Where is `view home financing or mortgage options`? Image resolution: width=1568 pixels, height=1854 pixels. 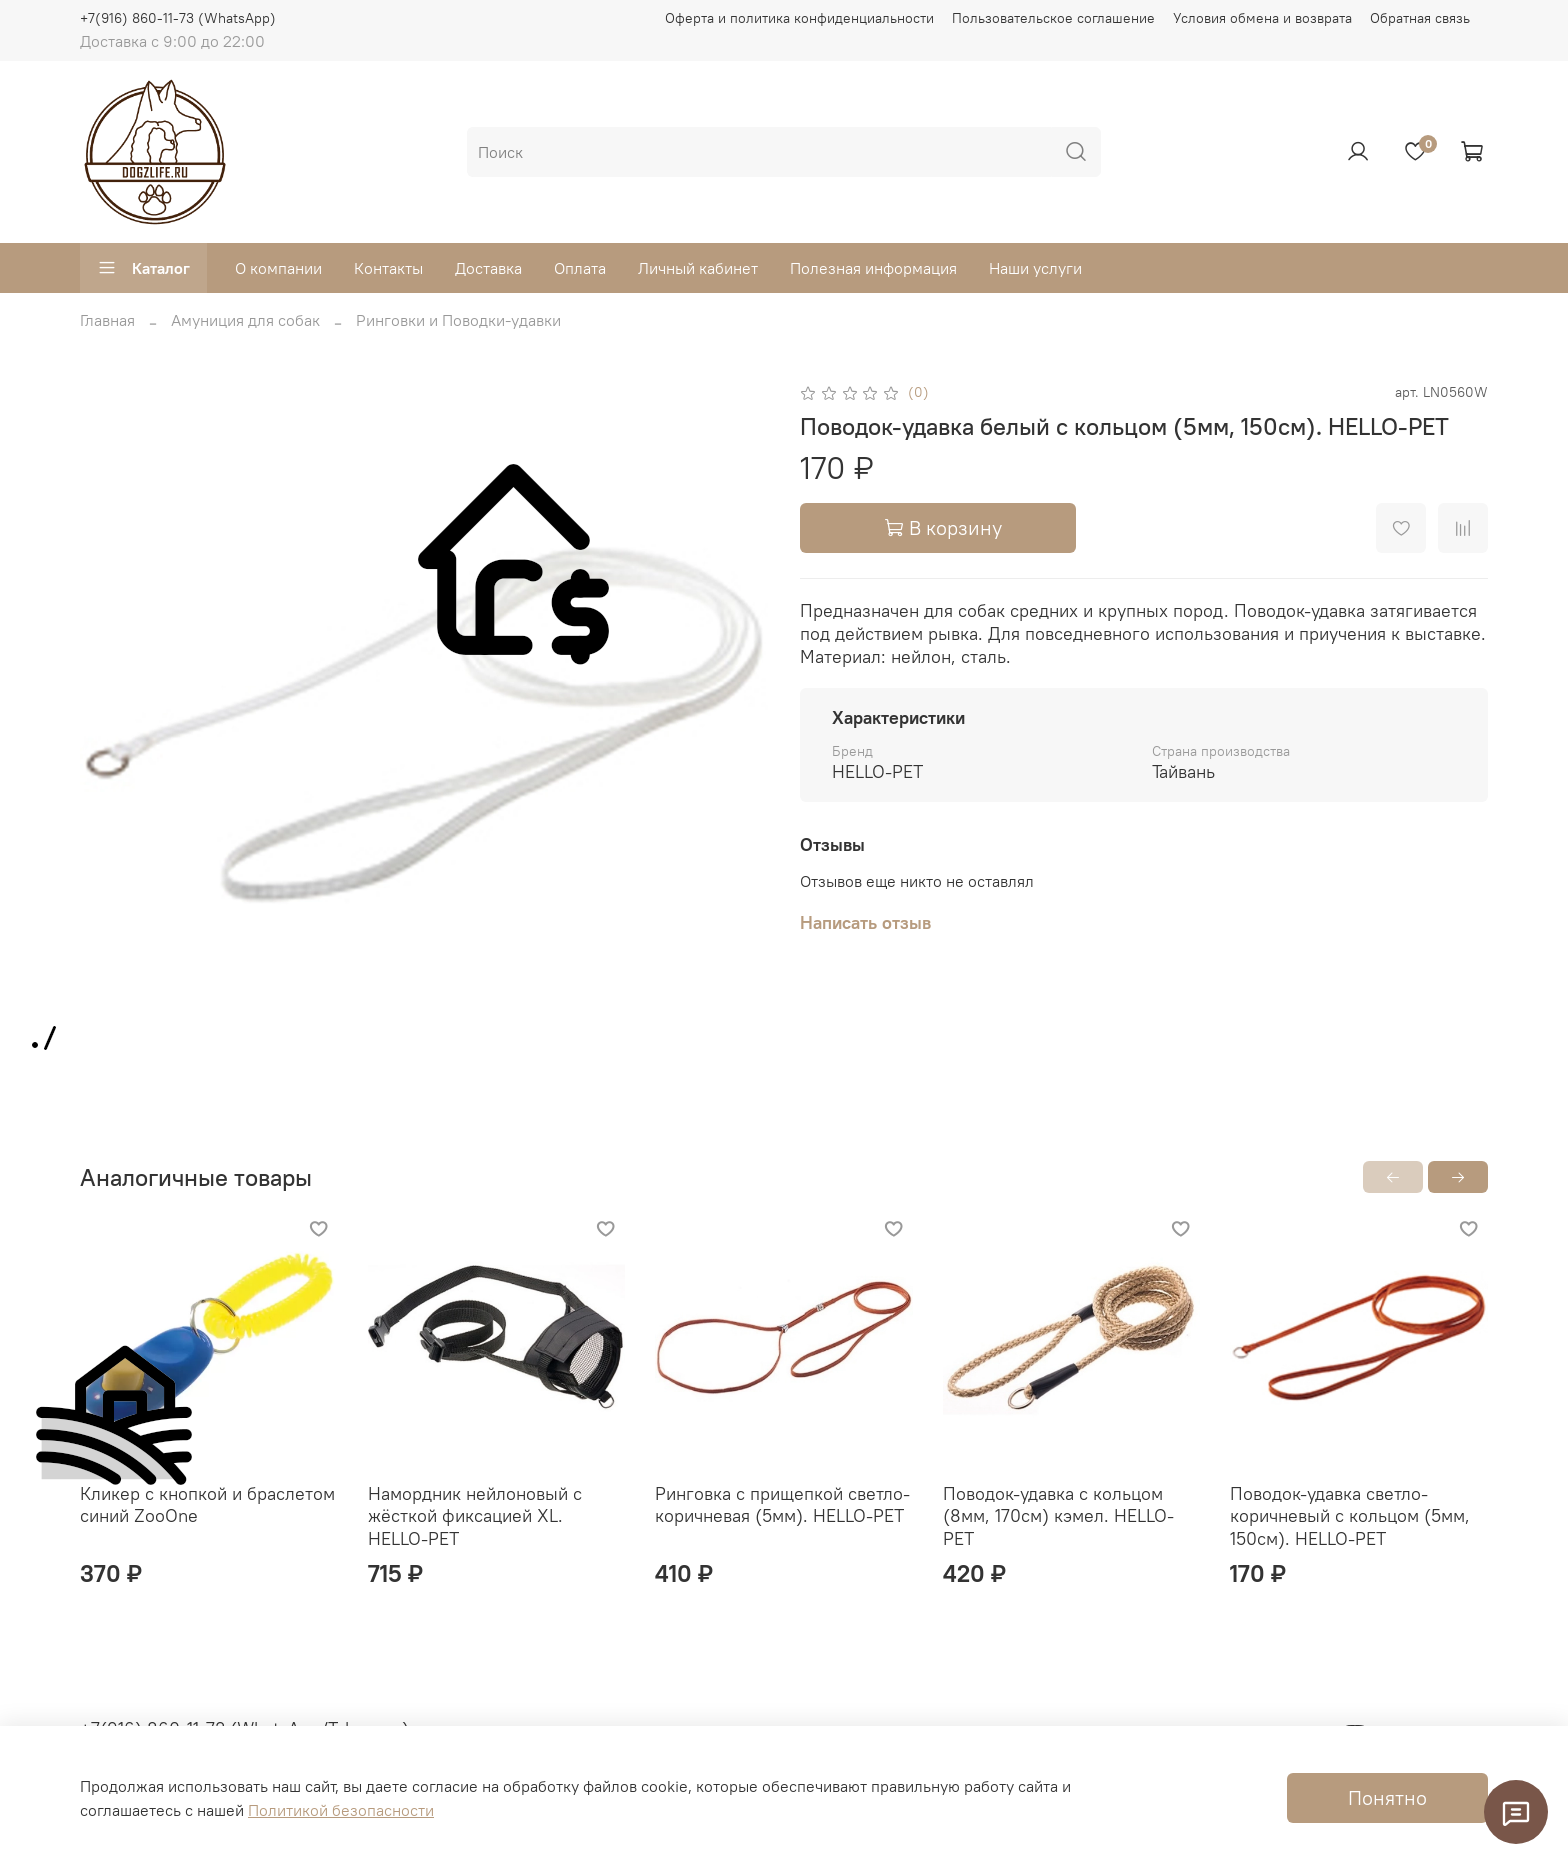 view home financing or mortgage options is located at coordinates (513, 559).